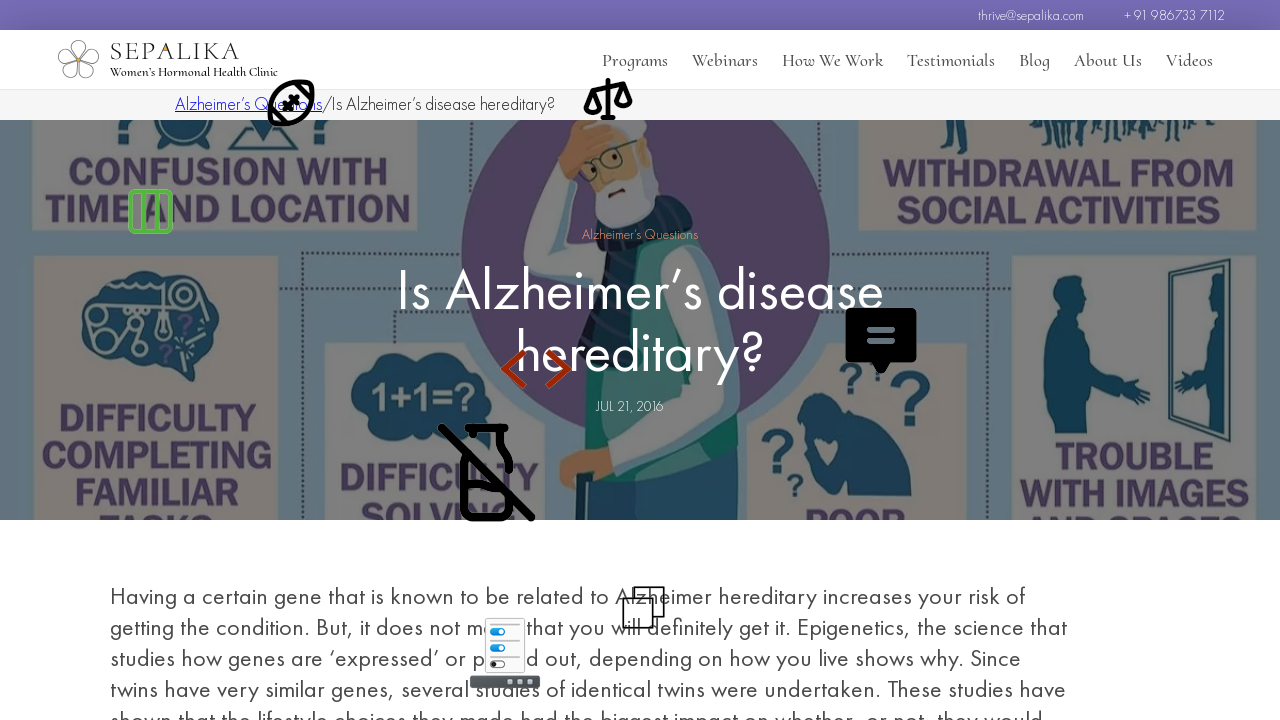 The image size is (1280, 720). Describe the element at coordinates (643, 607) in the screenshot. I see `copy to clipboard` at that location.